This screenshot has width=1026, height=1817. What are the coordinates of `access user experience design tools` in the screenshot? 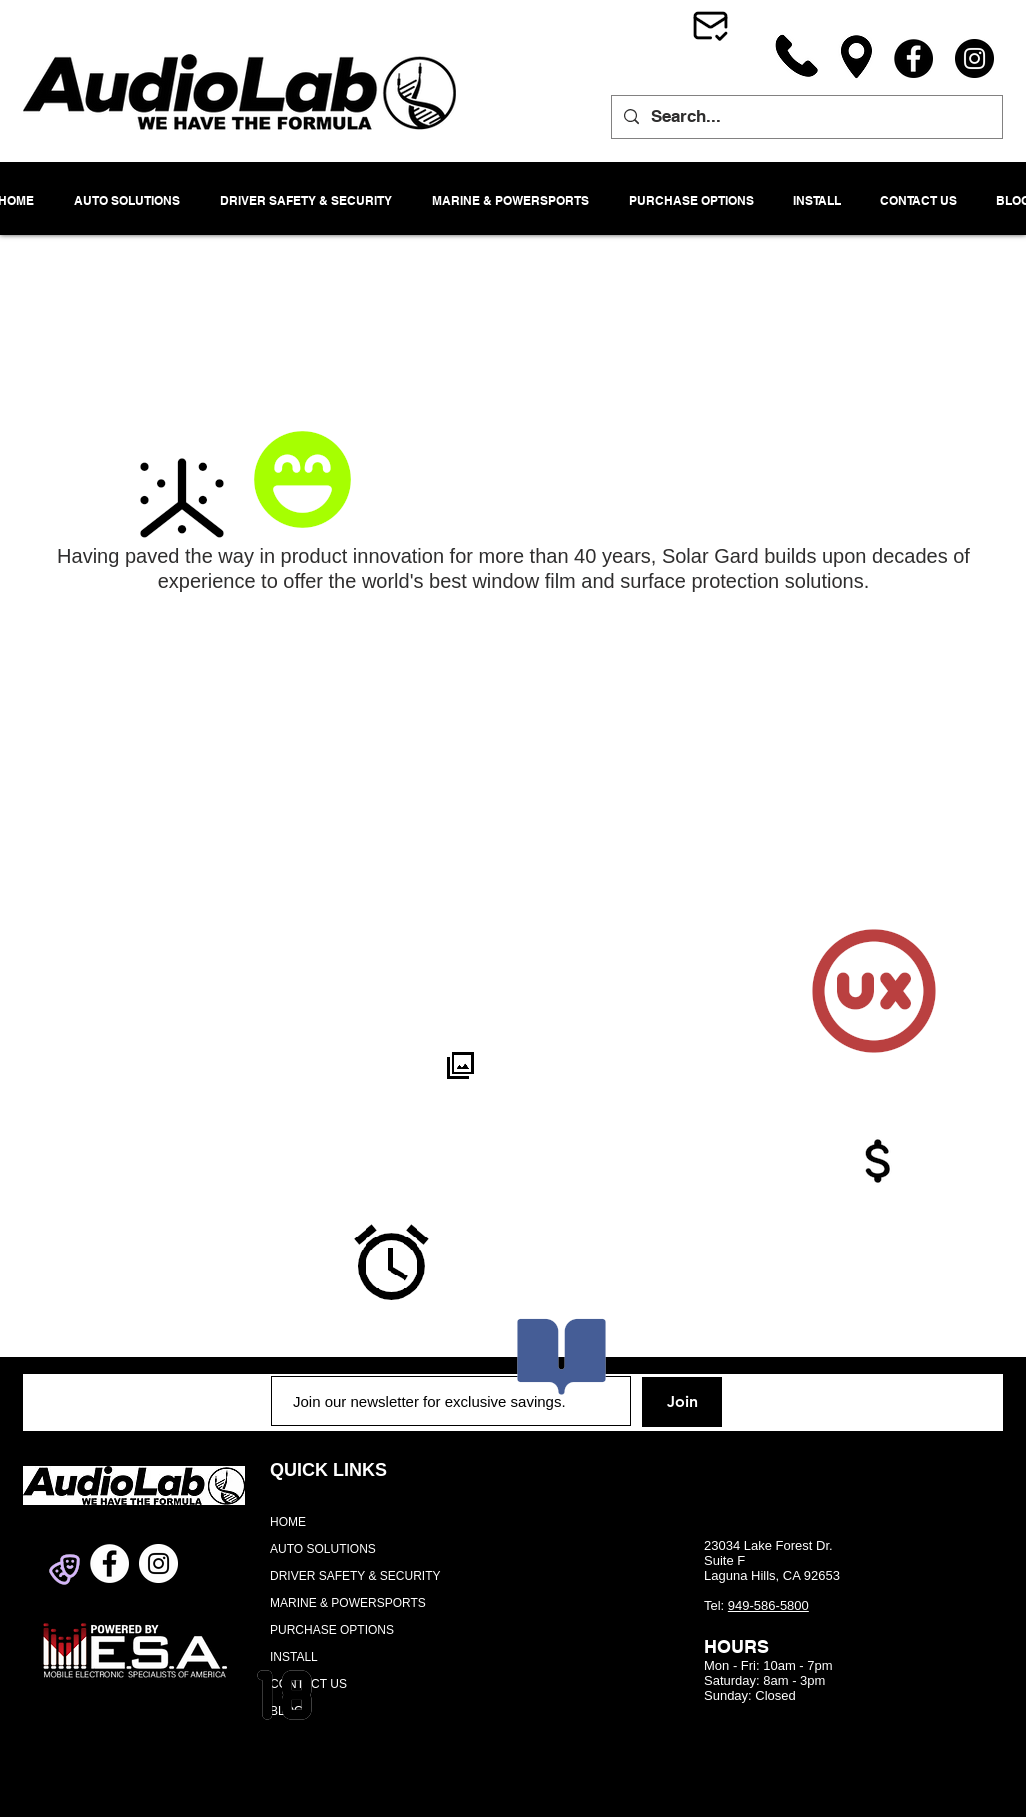 It's located at (874, 991).